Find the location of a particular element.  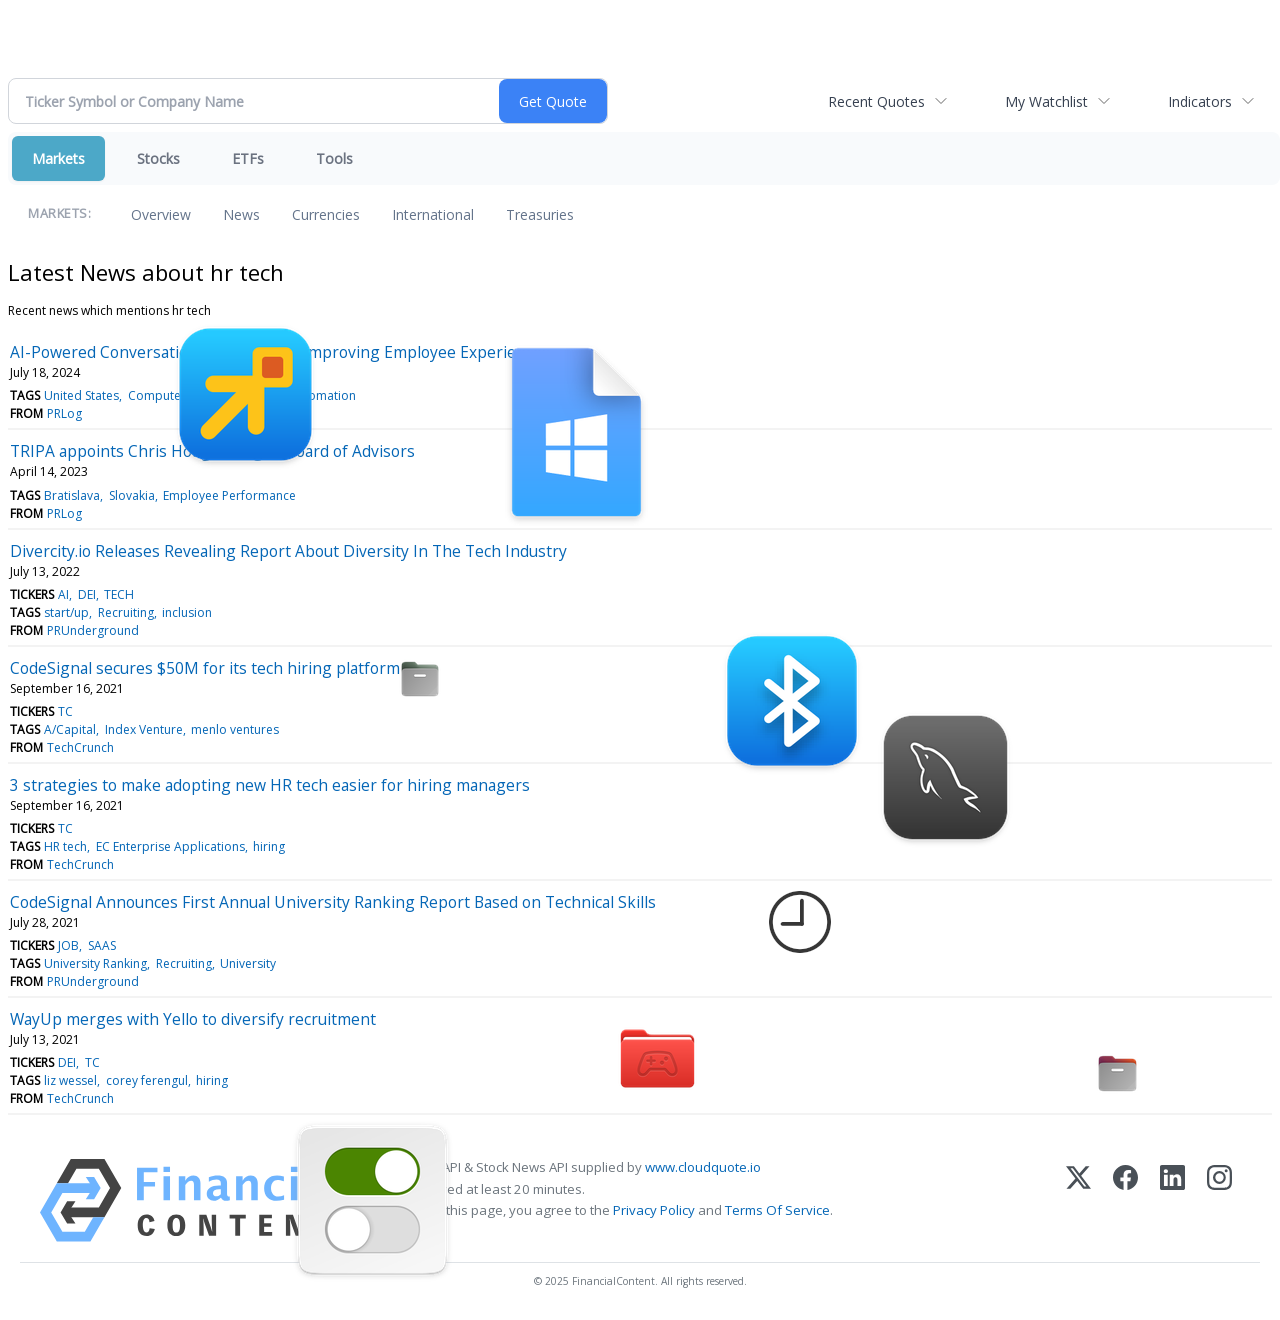

open gnome tweaks to customize desktop settings is located at coordinates (372, 1200).